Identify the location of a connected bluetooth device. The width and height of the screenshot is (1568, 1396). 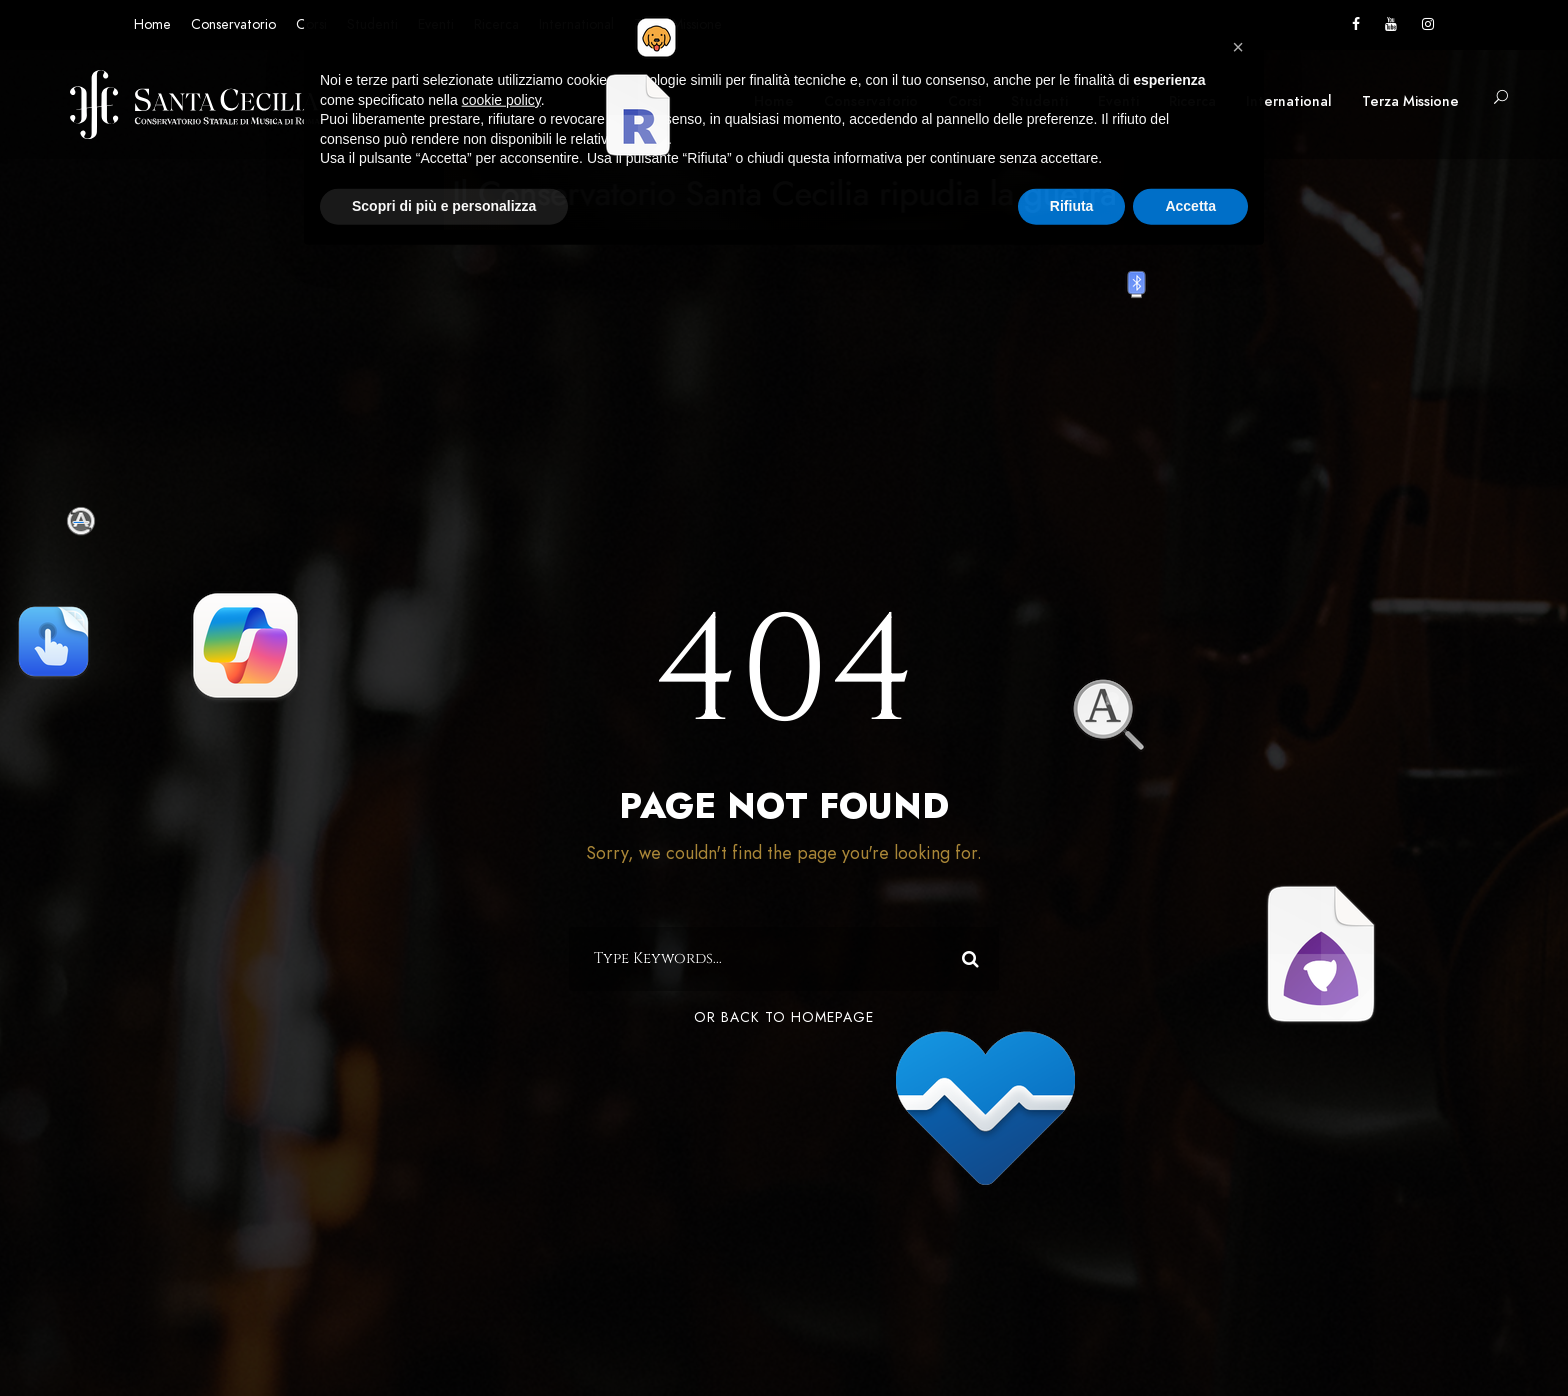
(1136, 284).